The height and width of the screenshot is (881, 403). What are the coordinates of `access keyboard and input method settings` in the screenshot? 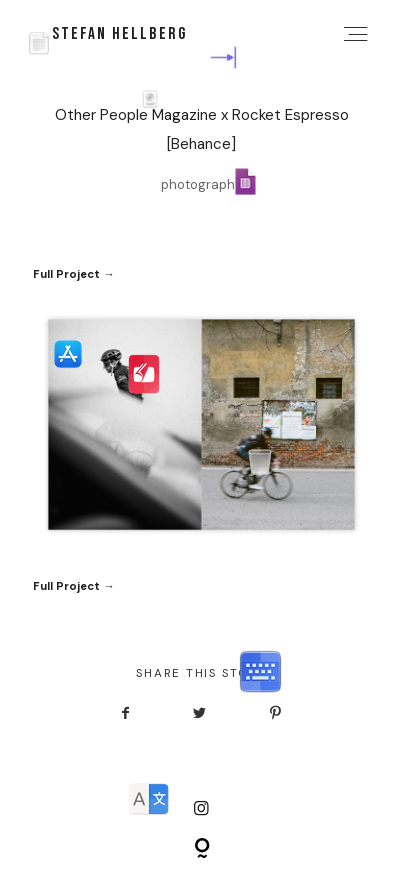 It's located at (260, 671).